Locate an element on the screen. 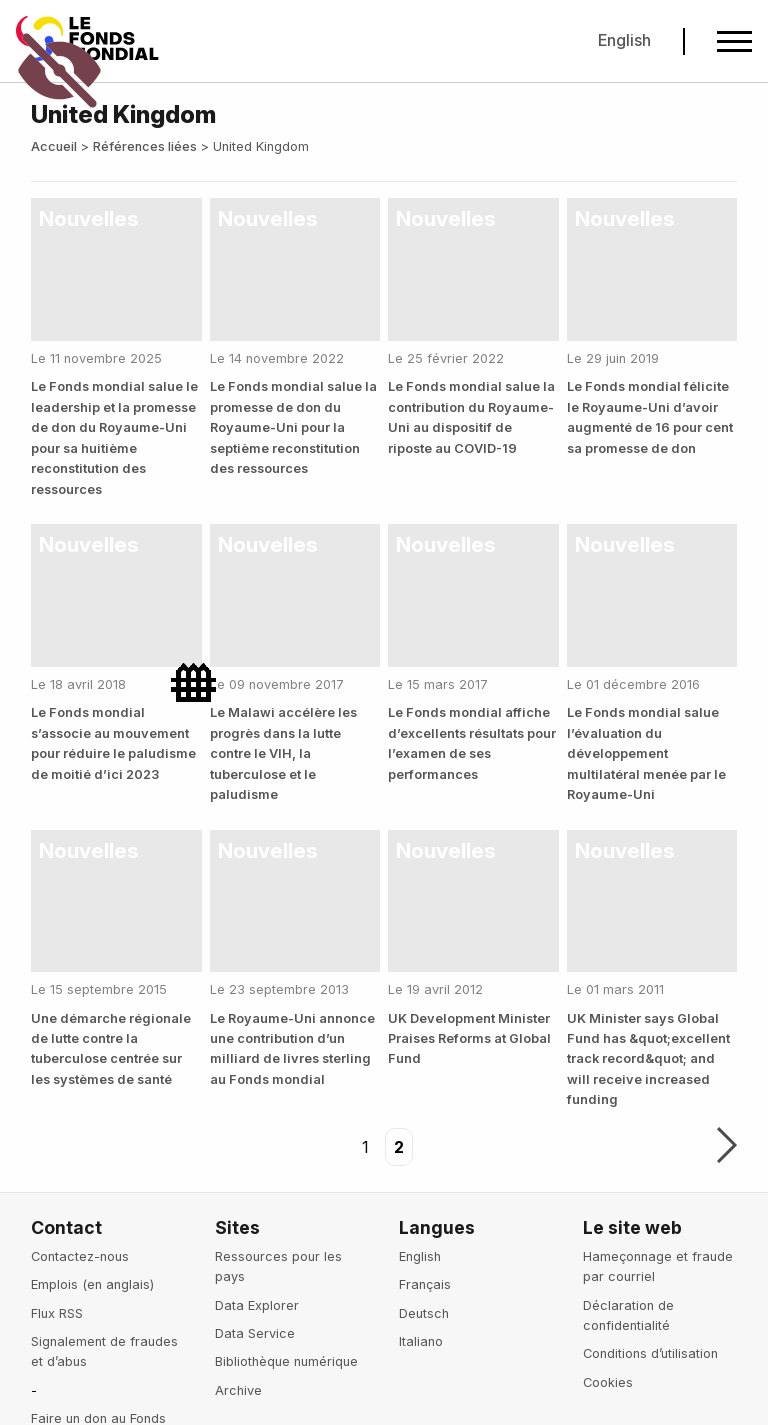 The width and height of the screenshot is (768, 1425). hide password or sensitive content is located at coordinates (59, 70).